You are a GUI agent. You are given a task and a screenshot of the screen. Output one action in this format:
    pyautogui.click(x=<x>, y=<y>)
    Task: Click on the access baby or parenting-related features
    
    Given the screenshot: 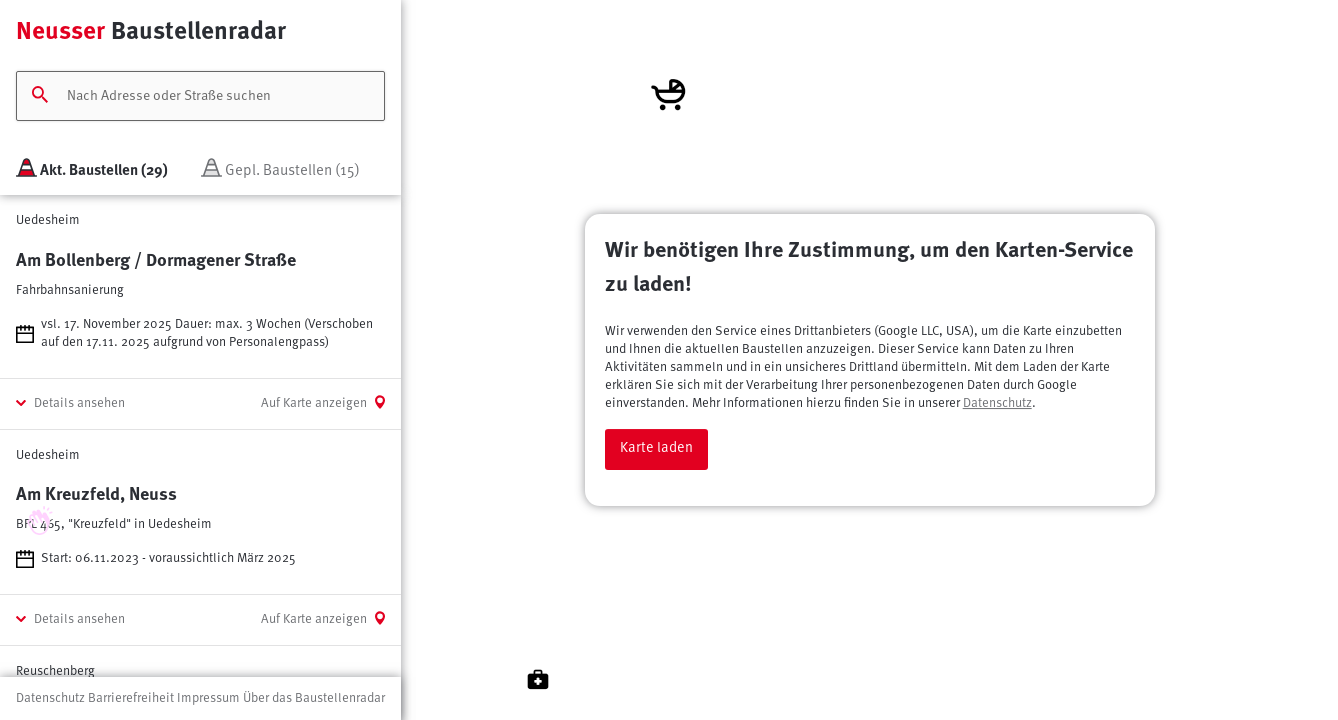 What is the action you would take?
    pyautogui.click(x=668, y=93)
    